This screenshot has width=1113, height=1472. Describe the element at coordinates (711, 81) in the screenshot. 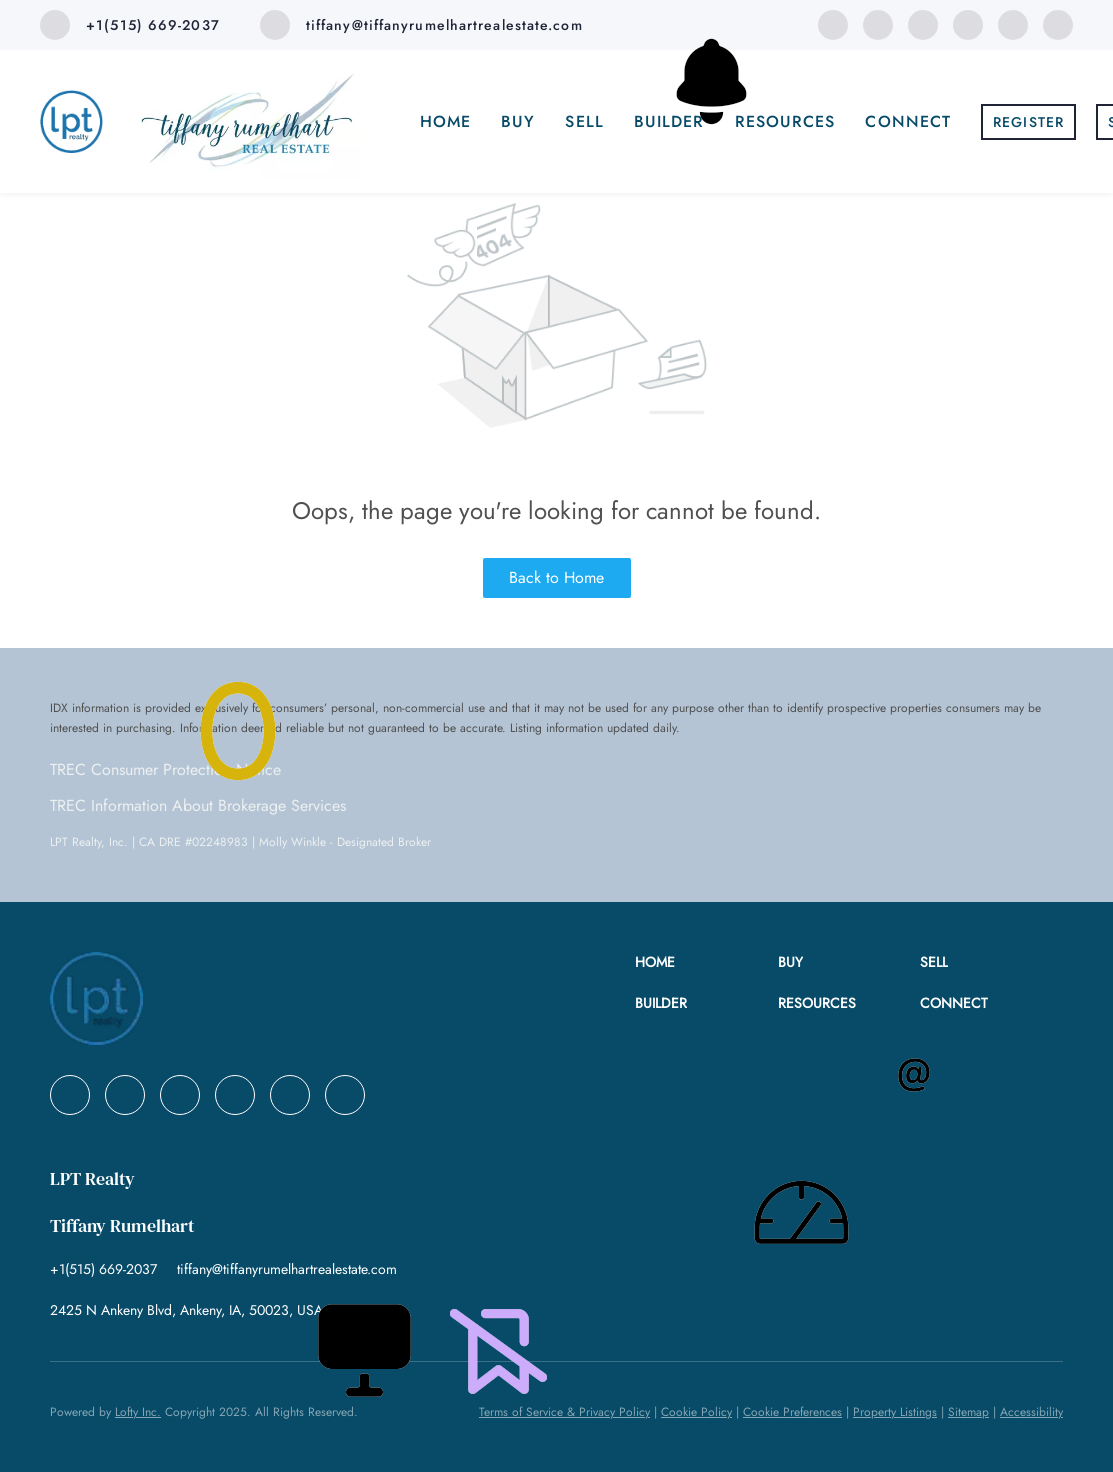

I see `view notifications` at that location.